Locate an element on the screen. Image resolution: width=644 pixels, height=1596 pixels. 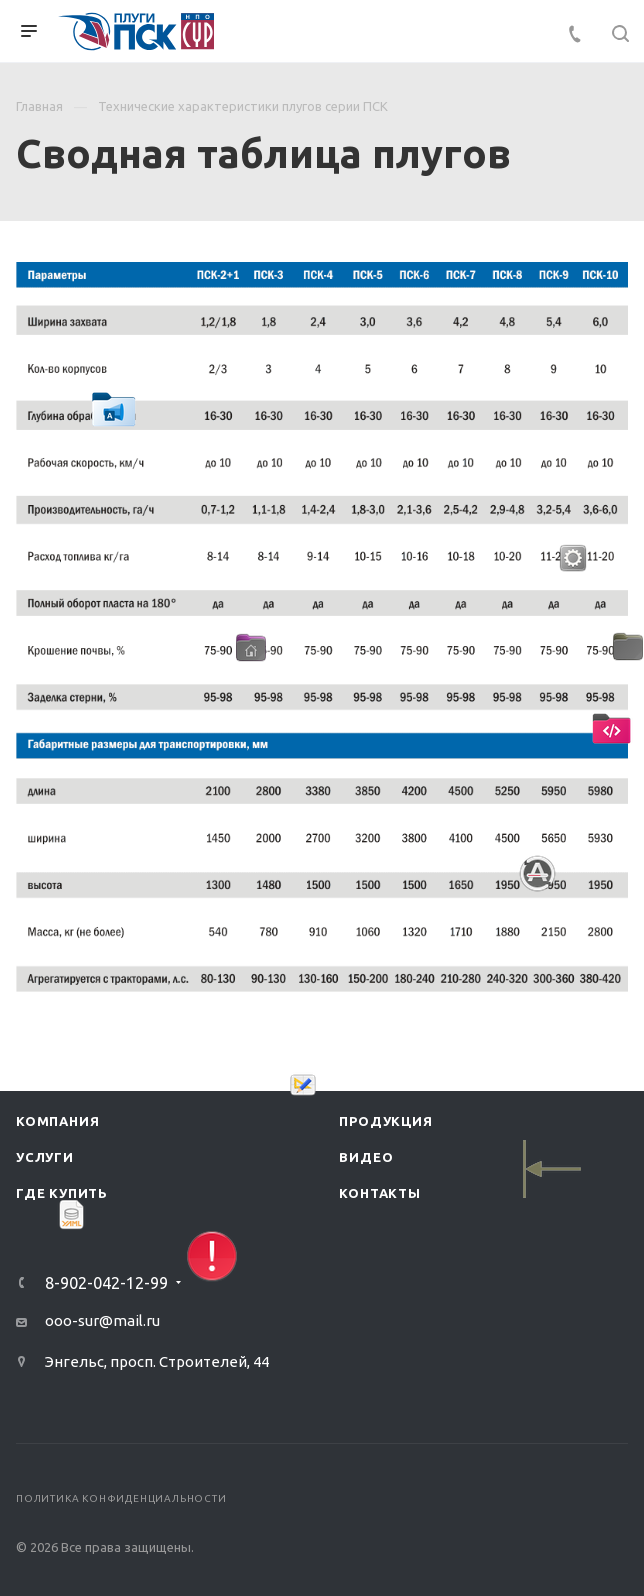
executable application file is located at coordinates (573, 558).